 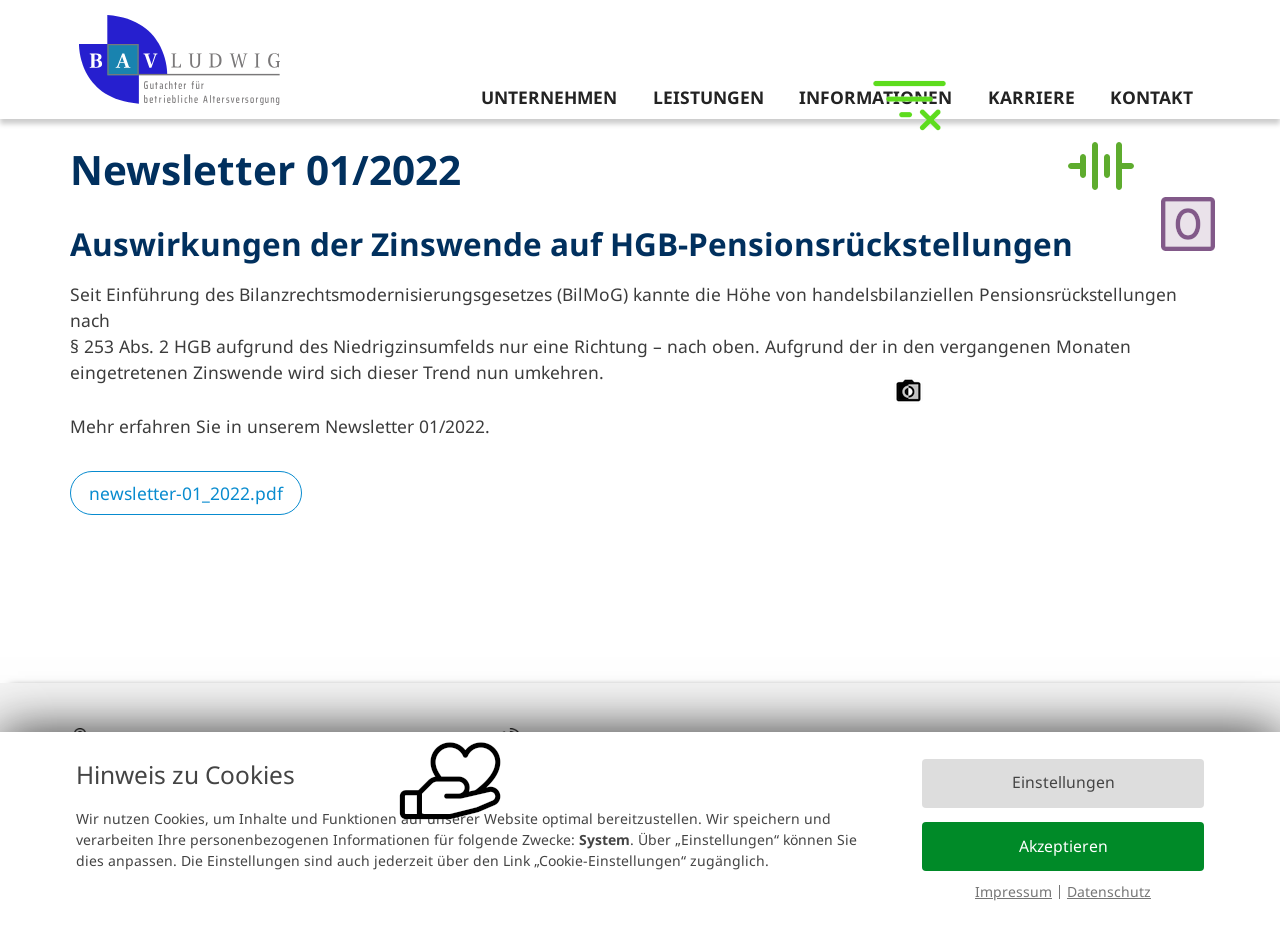 I want to click on clear all active filters, so click(x=909, y=96).